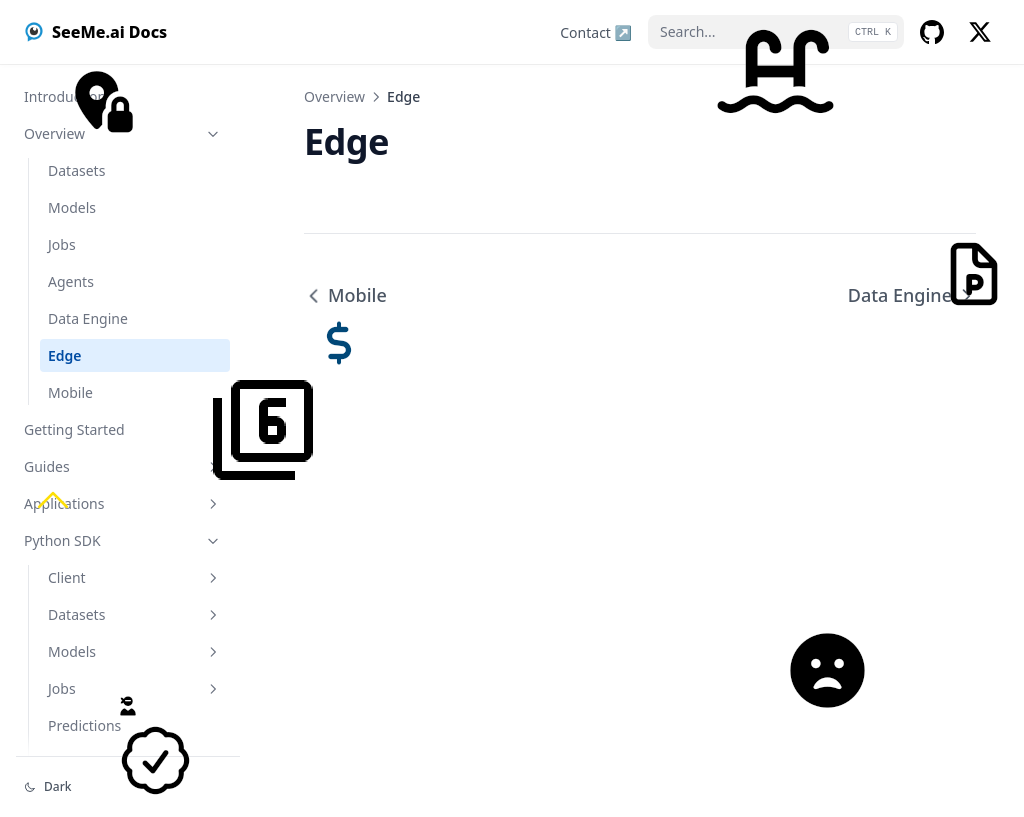 The width and height of the screenshot is (1024, 817). What do you see at coordinates (263, 430) in the screenshot?
I see `indicates 6 items selected or filtered` at bounding box center [263, 430].